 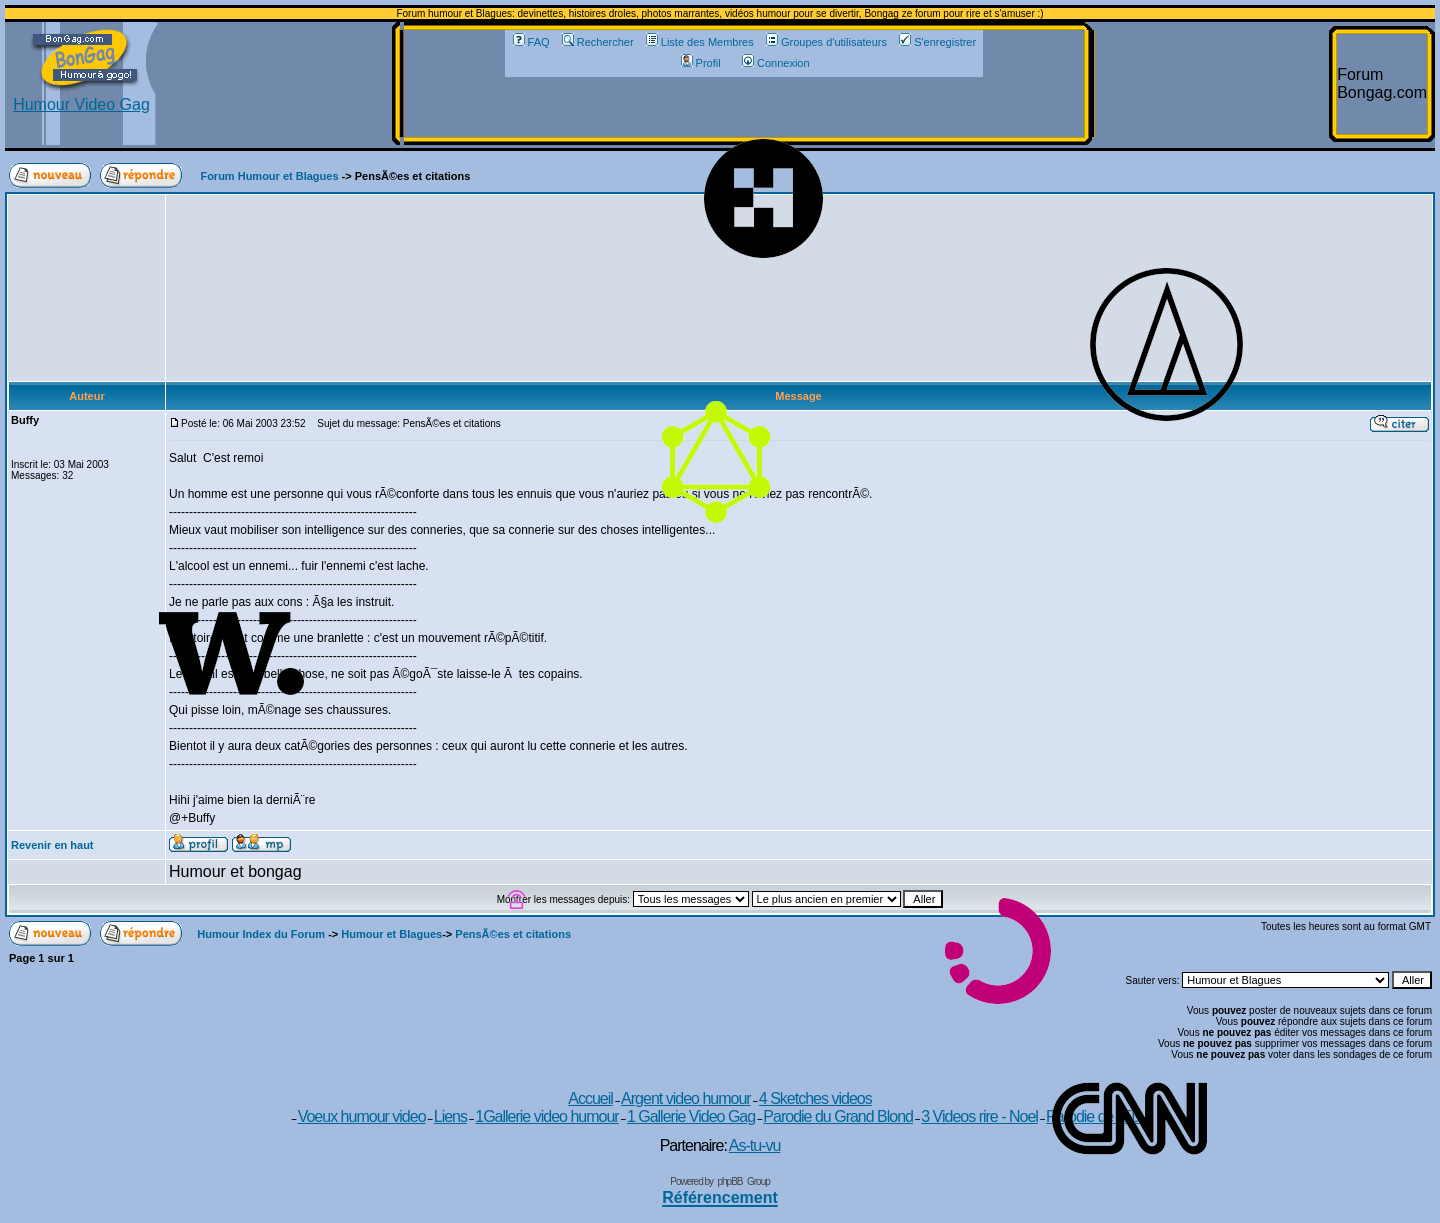 I want to click on access router or network settings, so click(x=516, y=899).